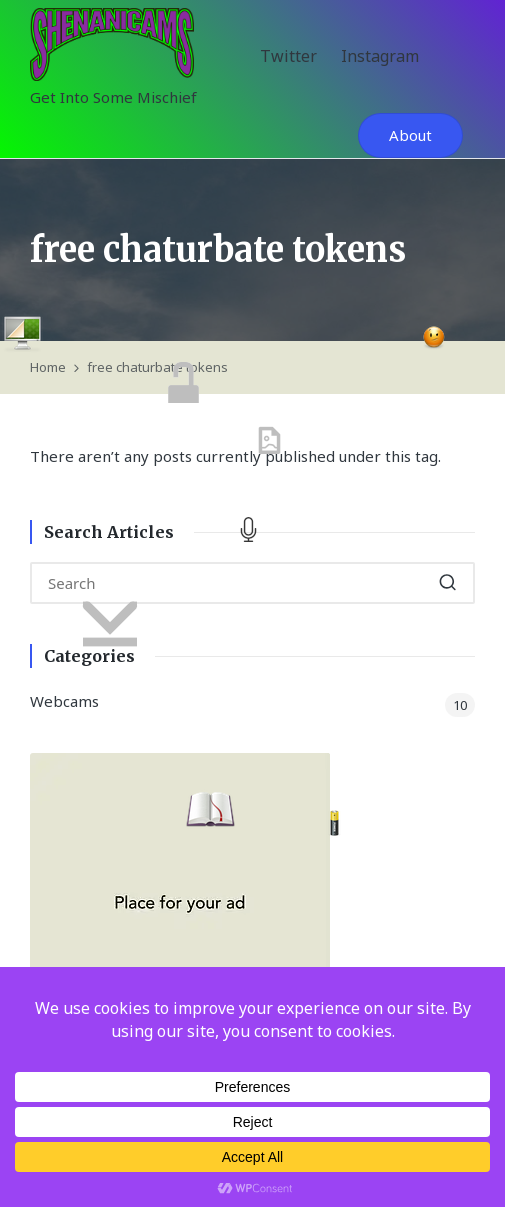 This screenshot has width=505, height=1207. What do you see at coordinates (269, 439) in the screenshot?
I see `indicates a drawing or illustration file` at bounding box center [269, 439].